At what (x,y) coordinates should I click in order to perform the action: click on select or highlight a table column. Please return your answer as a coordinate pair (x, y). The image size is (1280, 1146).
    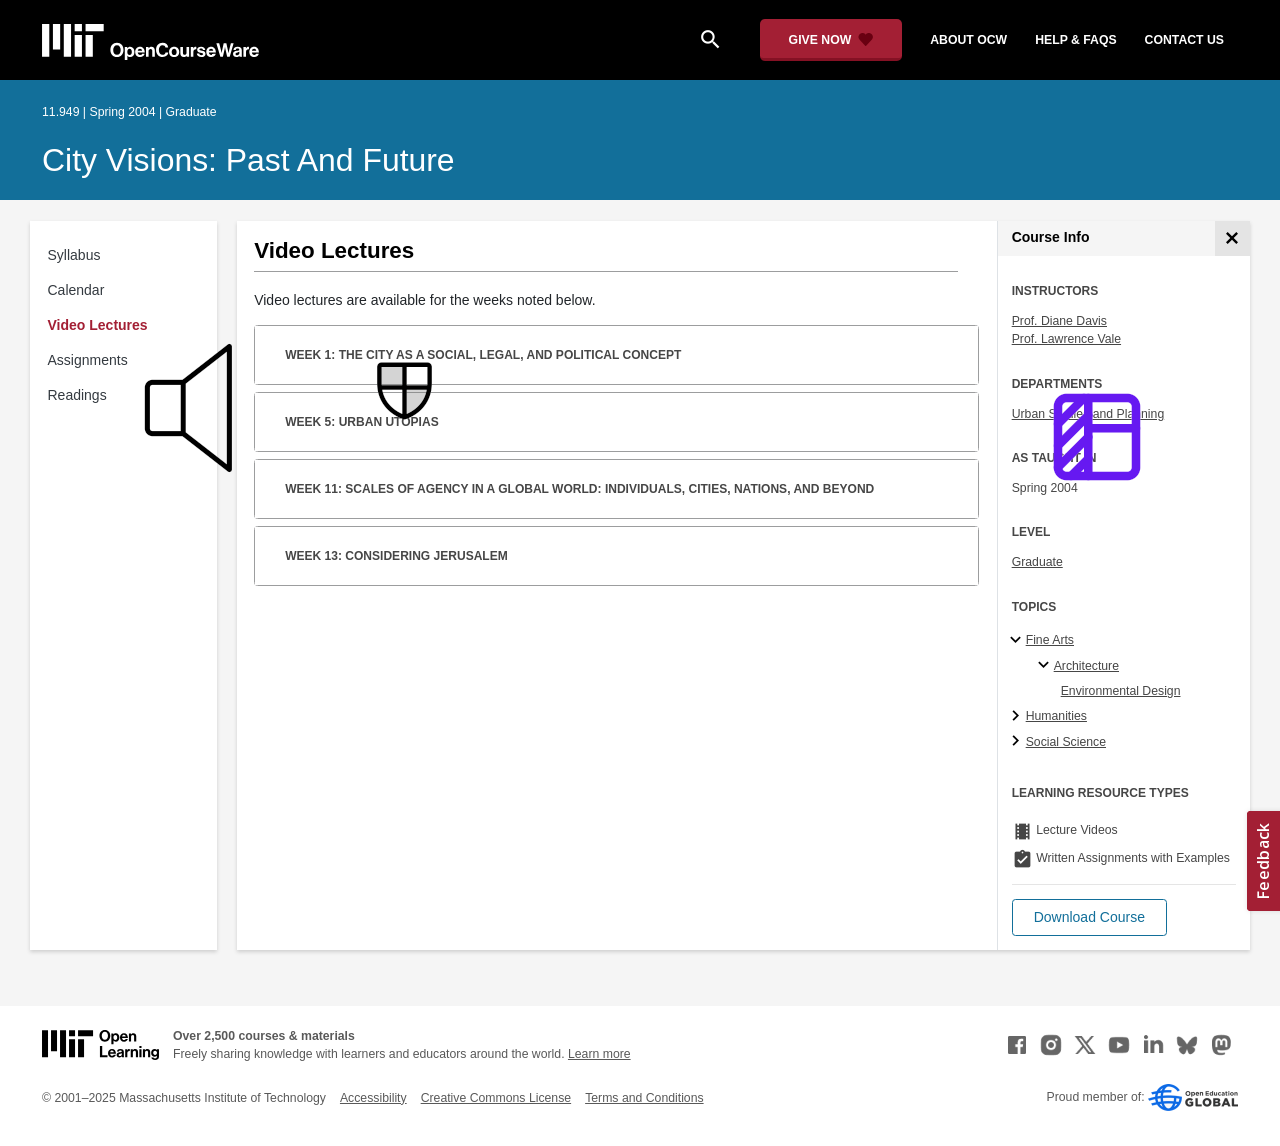
    Looking at the image, I should click on (1097, 437).